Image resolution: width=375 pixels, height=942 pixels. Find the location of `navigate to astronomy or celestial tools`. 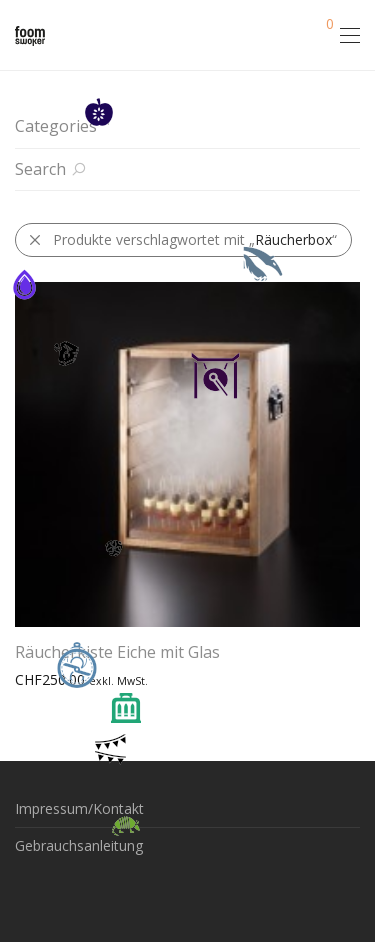

navigate to astronomy or celestial tools is located at coordinates (77, 665).